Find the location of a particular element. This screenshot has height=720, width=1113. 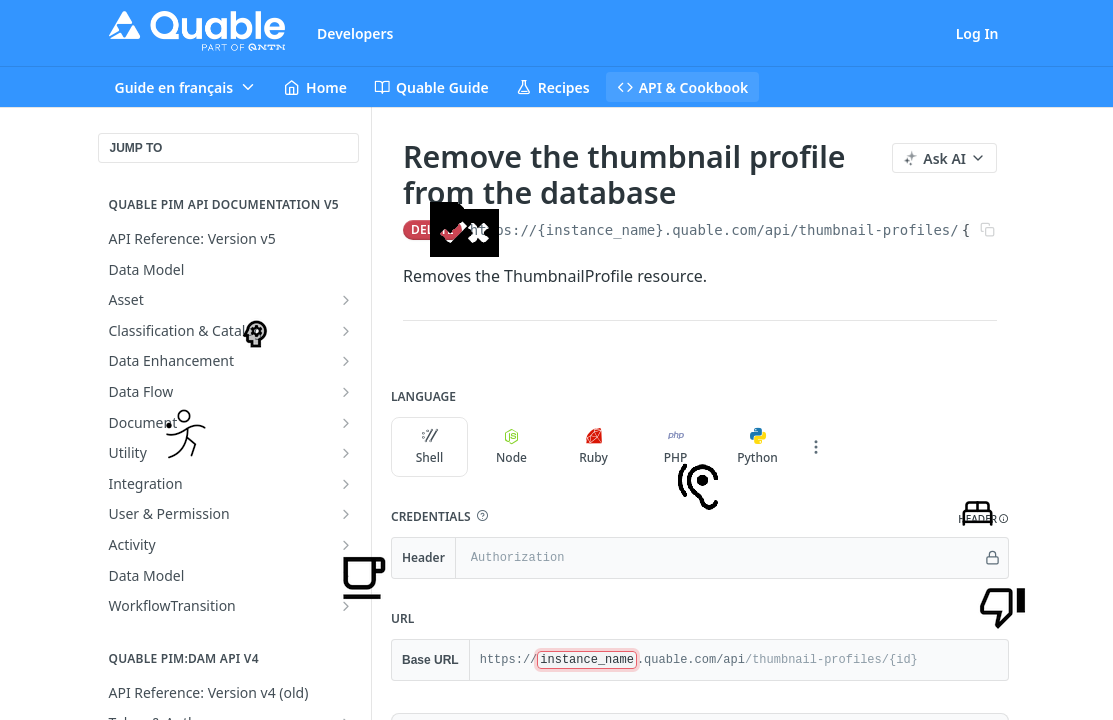

dislike or downvote content is located at coordinates (1002, 606).